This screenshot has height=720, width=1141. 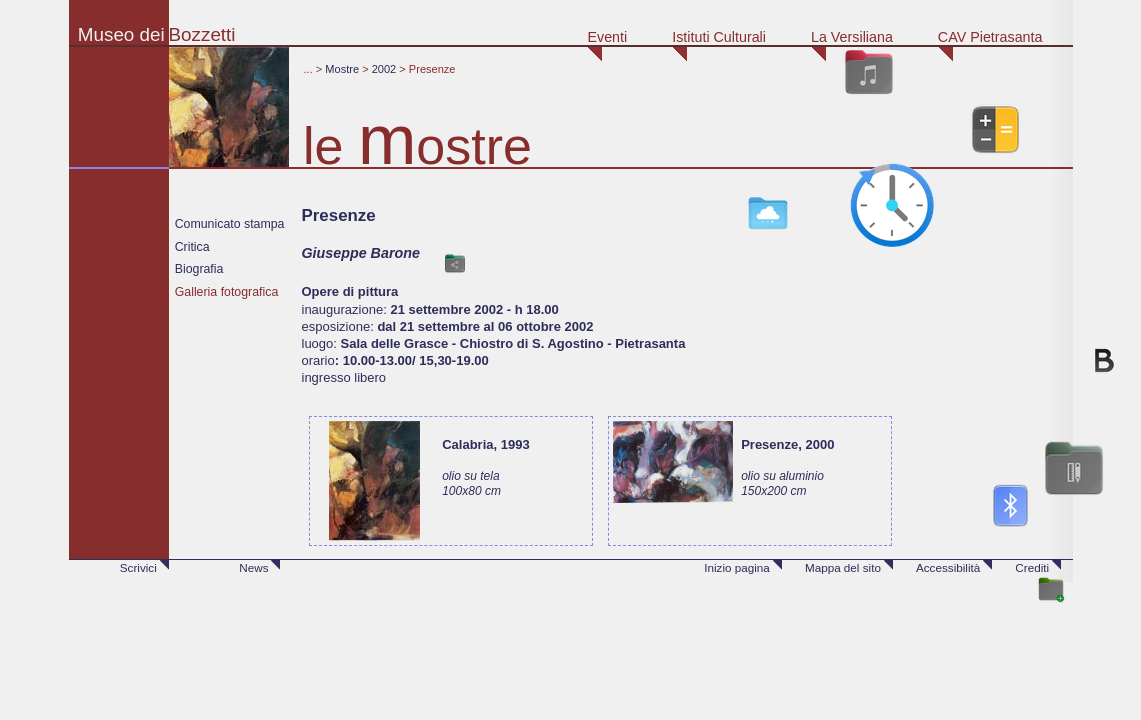 I want to click on open the calculator app, so click(x=995, y=129).